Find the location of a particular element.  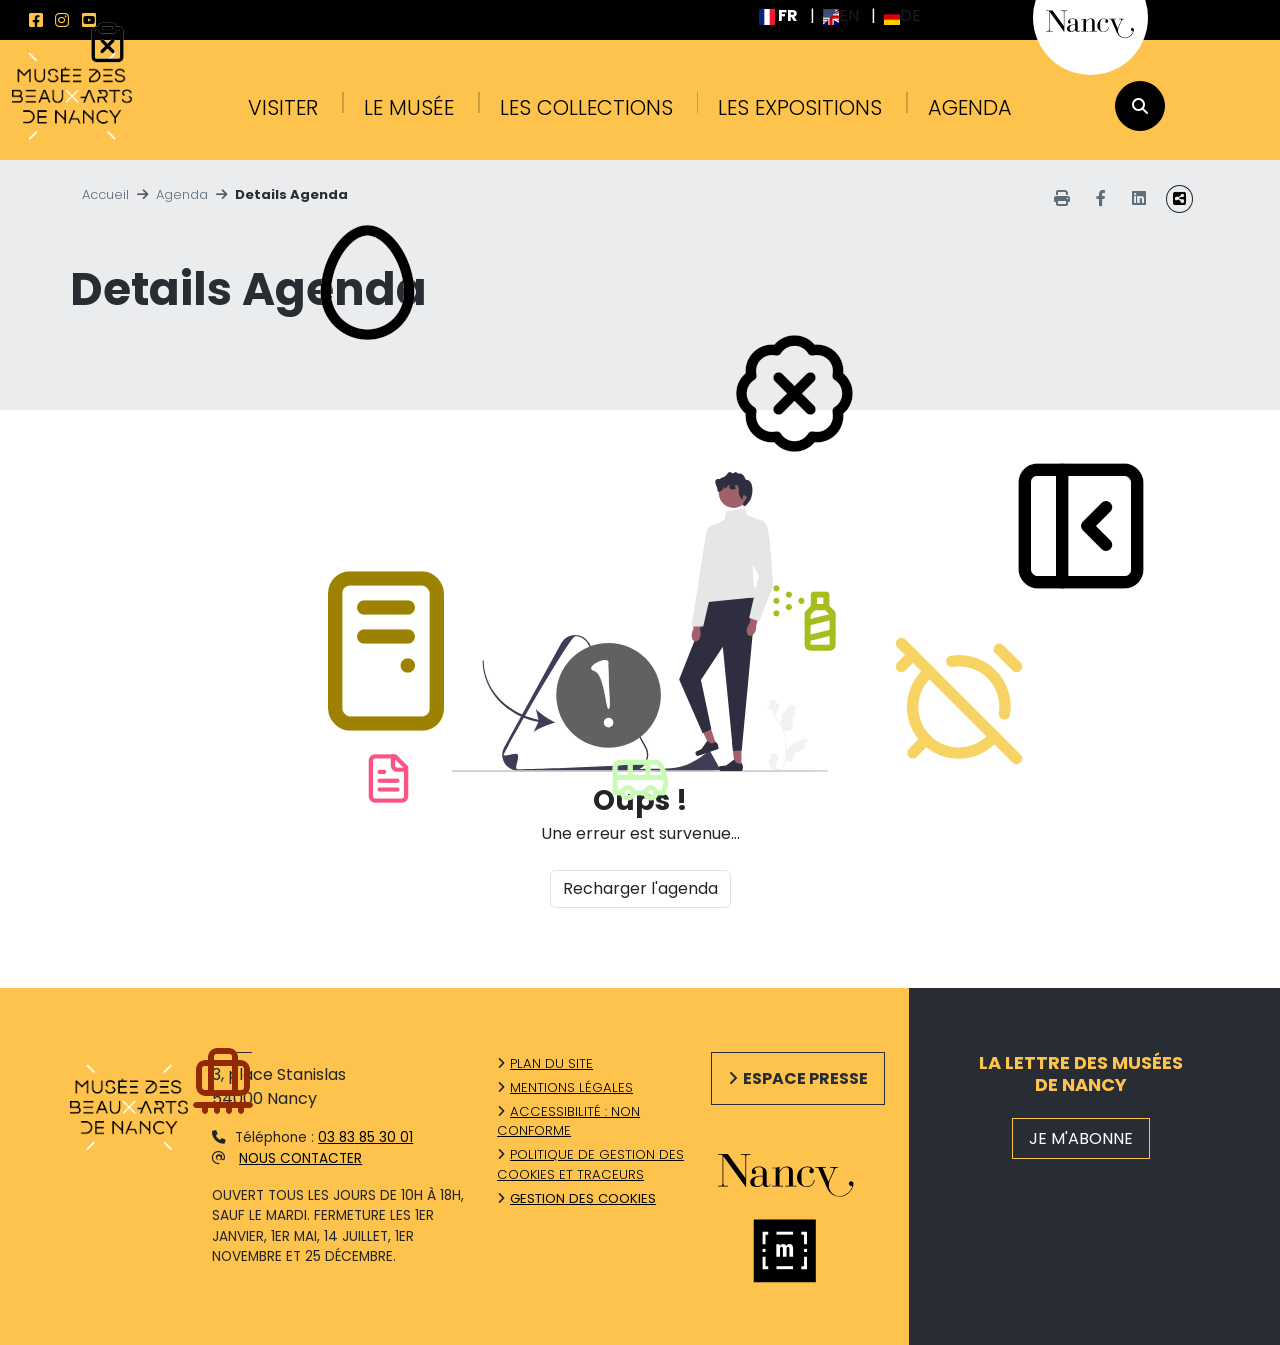

remove or revoke a badge is located at coordinates (794, 393).